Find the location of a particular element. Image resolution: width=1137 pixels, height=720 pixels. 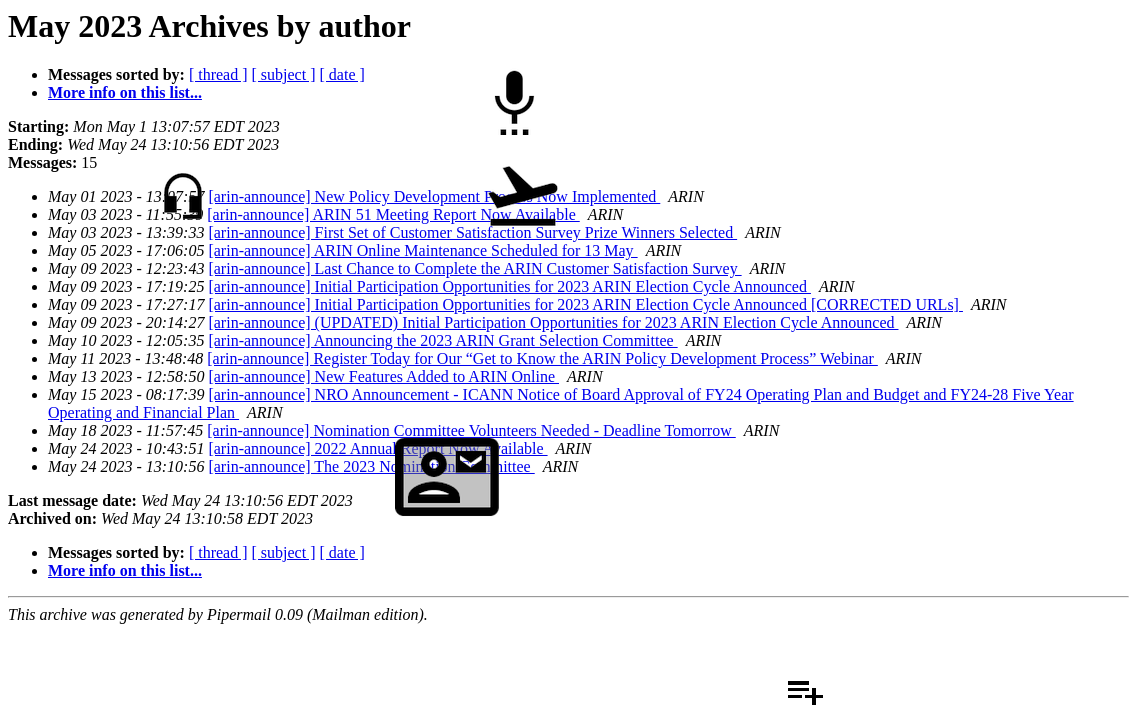

access voice input settings is located at coordinates (514, 101).